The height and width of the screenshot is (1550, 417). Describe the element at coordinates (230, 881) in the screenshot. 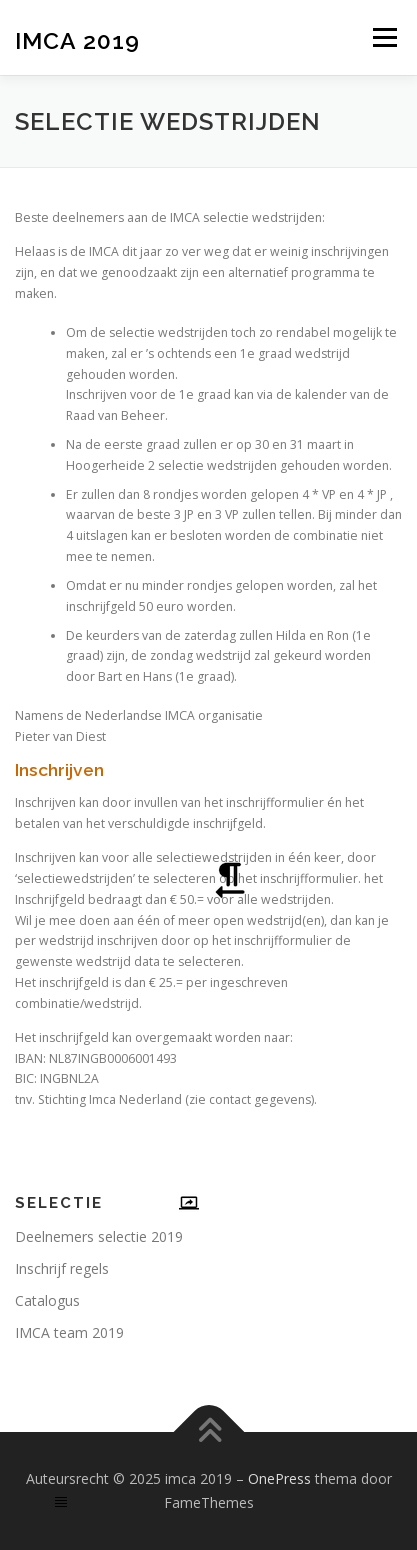

I see `switch text direction to right-to-left` at that location.